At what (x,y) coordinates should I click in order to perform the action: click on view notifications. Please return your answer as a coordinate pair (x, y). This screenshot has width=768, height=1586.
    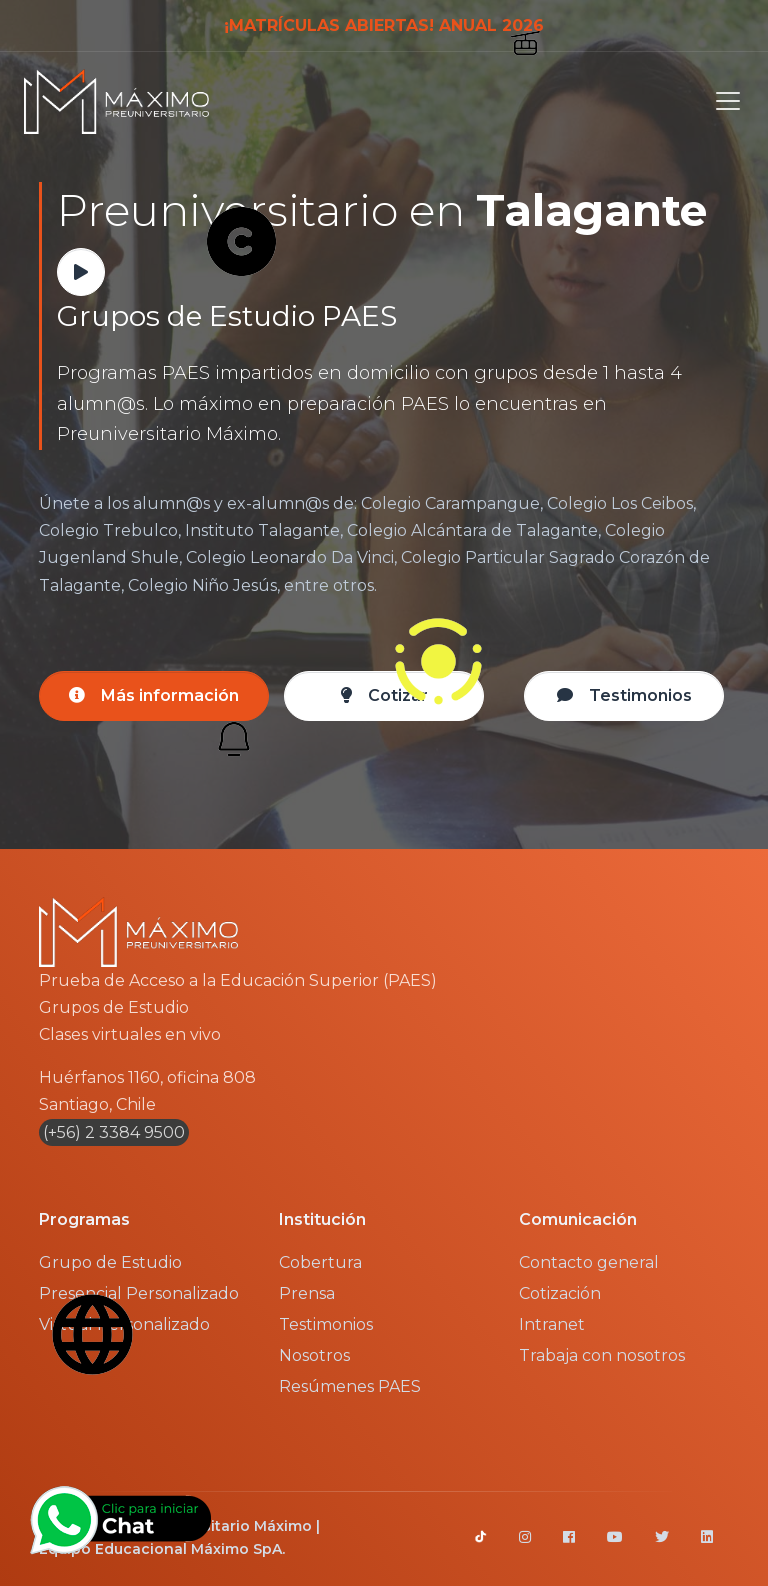
    Looking at the image, I should click on (234, 739).